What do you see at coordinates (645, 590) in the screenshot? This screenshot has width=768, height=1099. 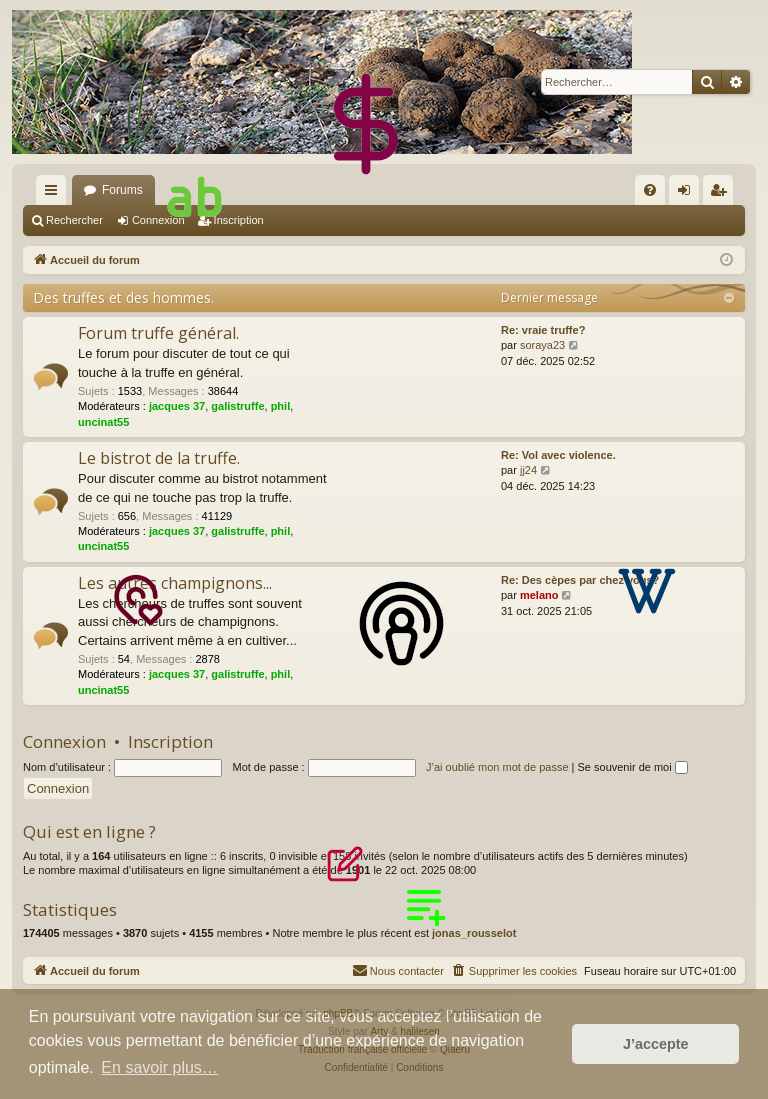 I see `open Wikipedia article` at bounding box center [645, 590].